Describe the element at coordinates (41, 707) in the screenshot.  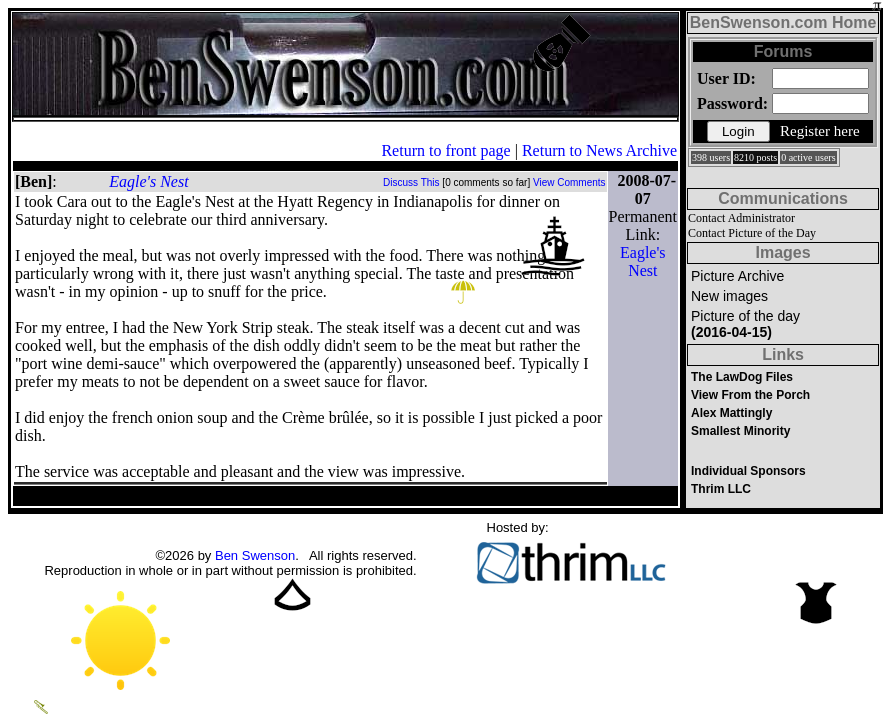
I see `access brass instrument sounds or samples` at that location.